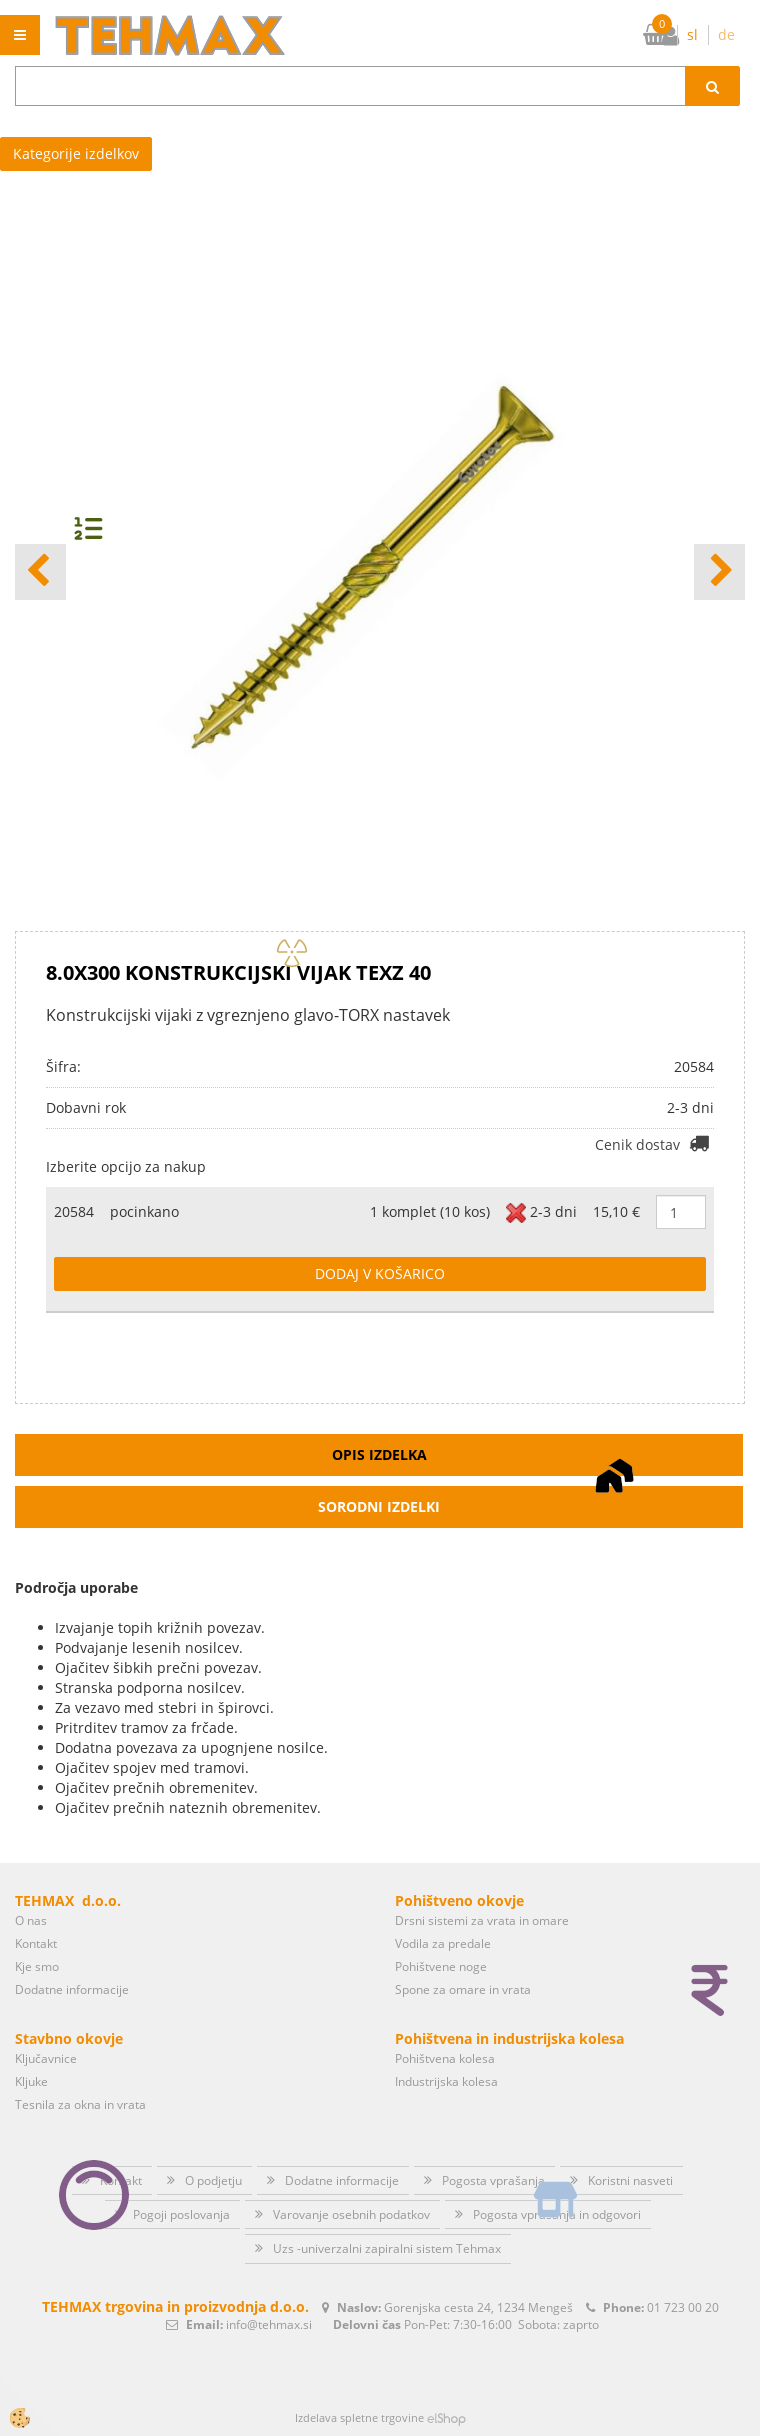  Describe the element at coordinates (88, 528) in the screenshot. I see `create a numbered list` at that location.